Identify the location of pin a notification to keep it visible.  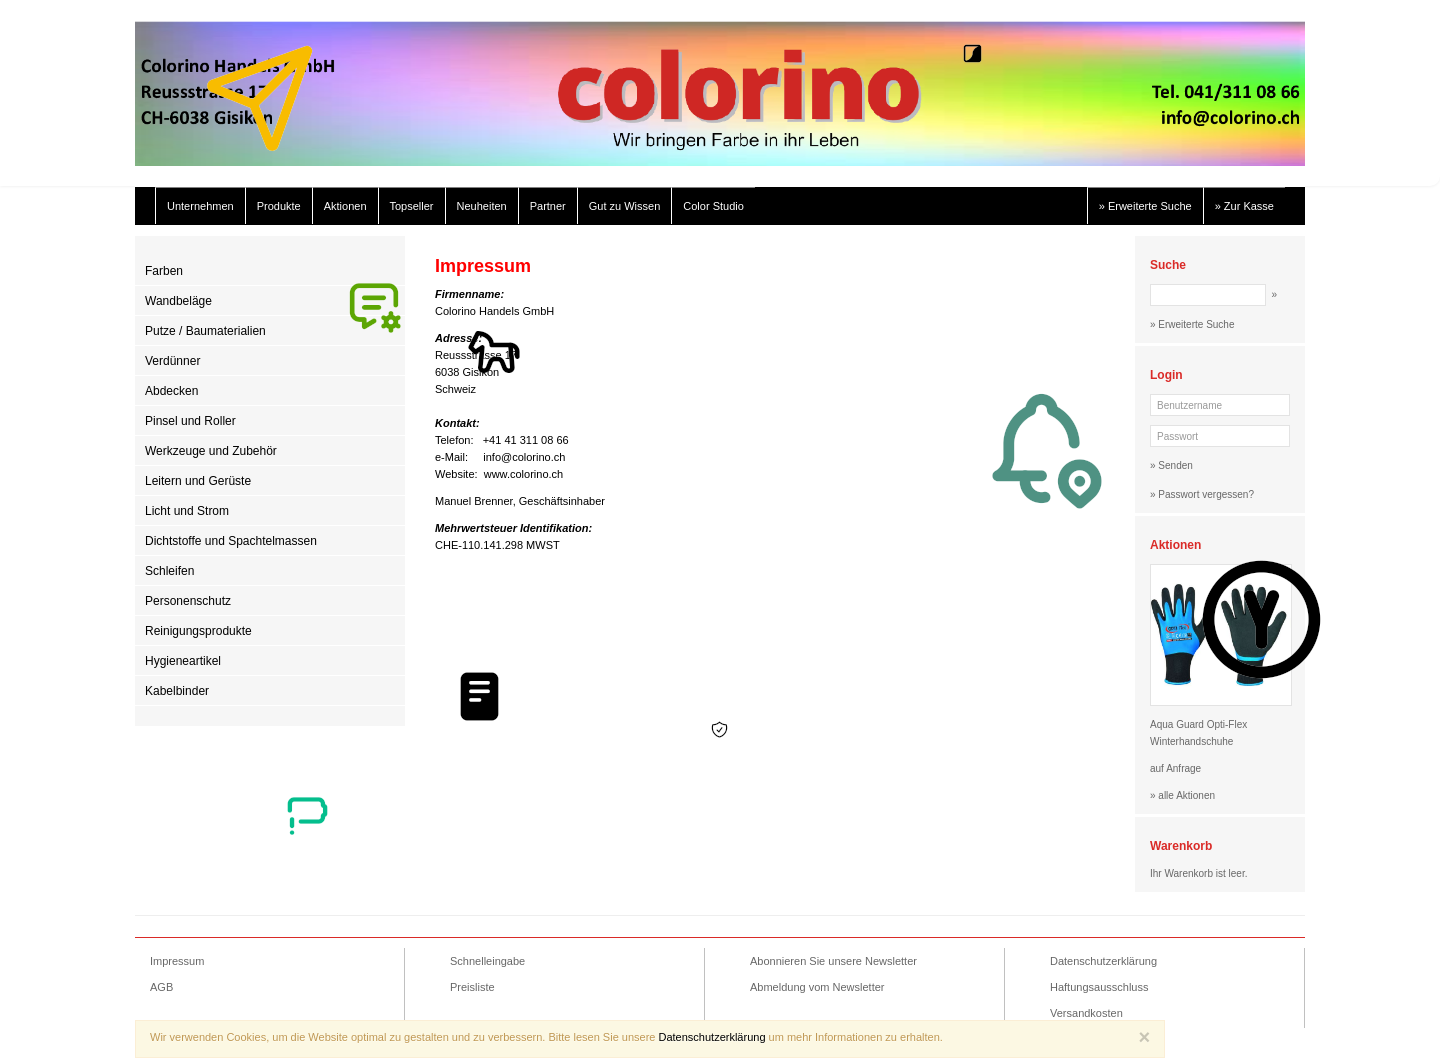
(1041, 448).